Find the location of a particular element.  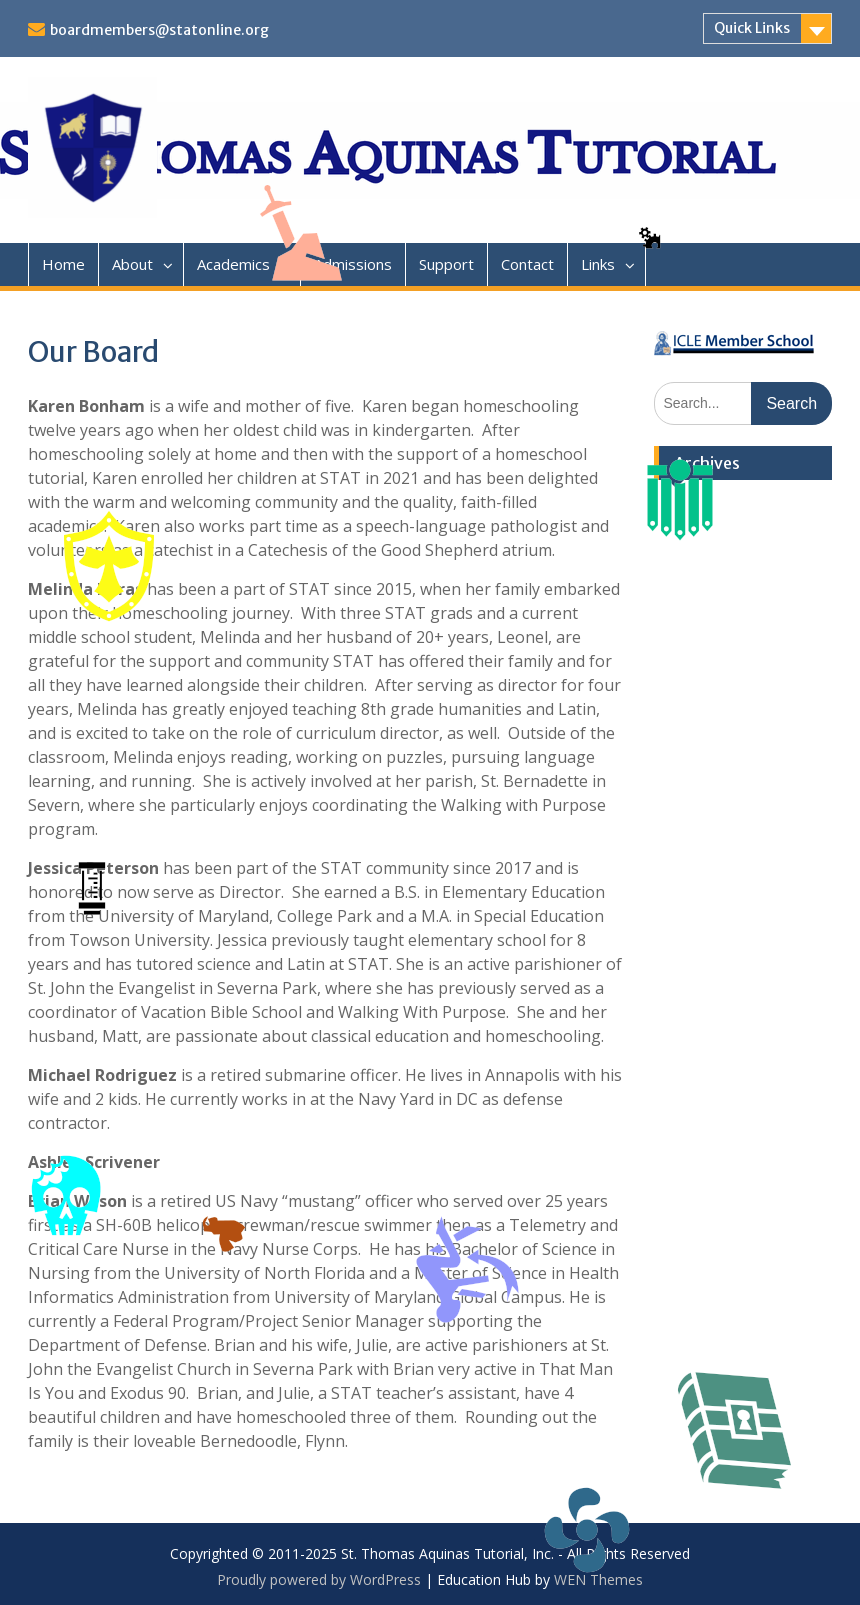

activate defensive ability or shield spell is located at coordinates (109, 566).